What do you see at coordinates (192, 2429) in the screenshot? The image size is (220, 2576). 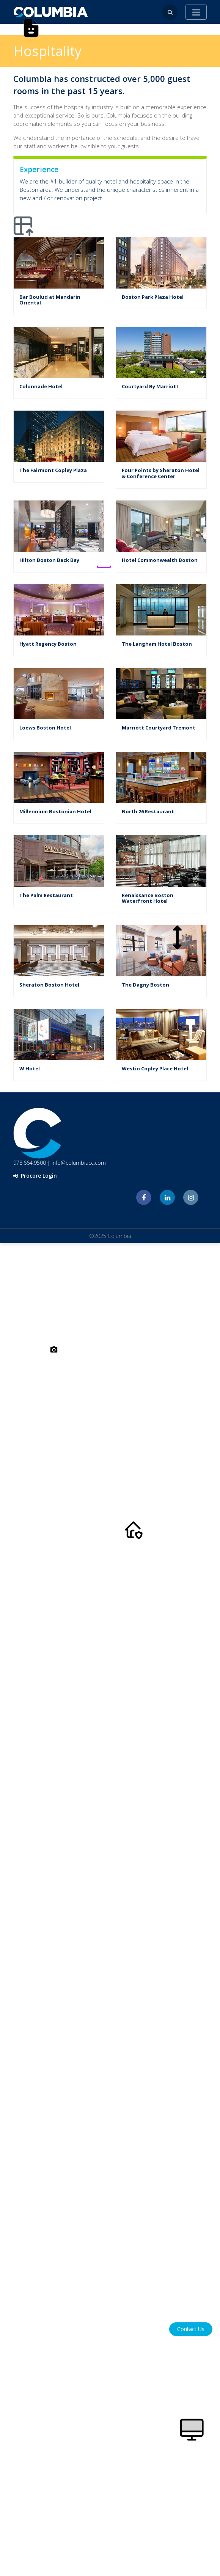 I see `switch to desktop view` at bounding box center [192, 2429].